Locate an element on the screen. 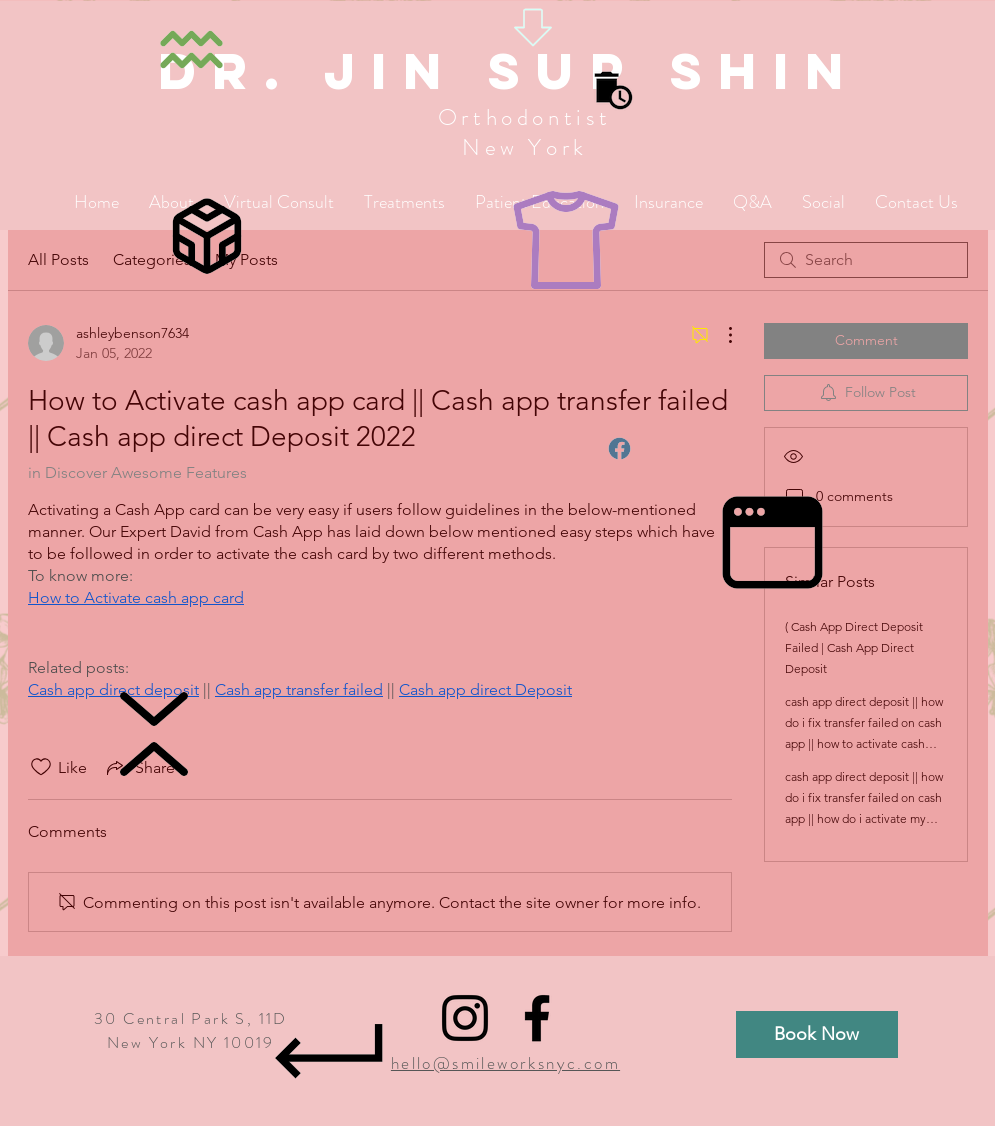 Image resolution: width=995 pixels, height=1126 pixels. set items to automatically delete after a time period is located at coordinates (613, 90).